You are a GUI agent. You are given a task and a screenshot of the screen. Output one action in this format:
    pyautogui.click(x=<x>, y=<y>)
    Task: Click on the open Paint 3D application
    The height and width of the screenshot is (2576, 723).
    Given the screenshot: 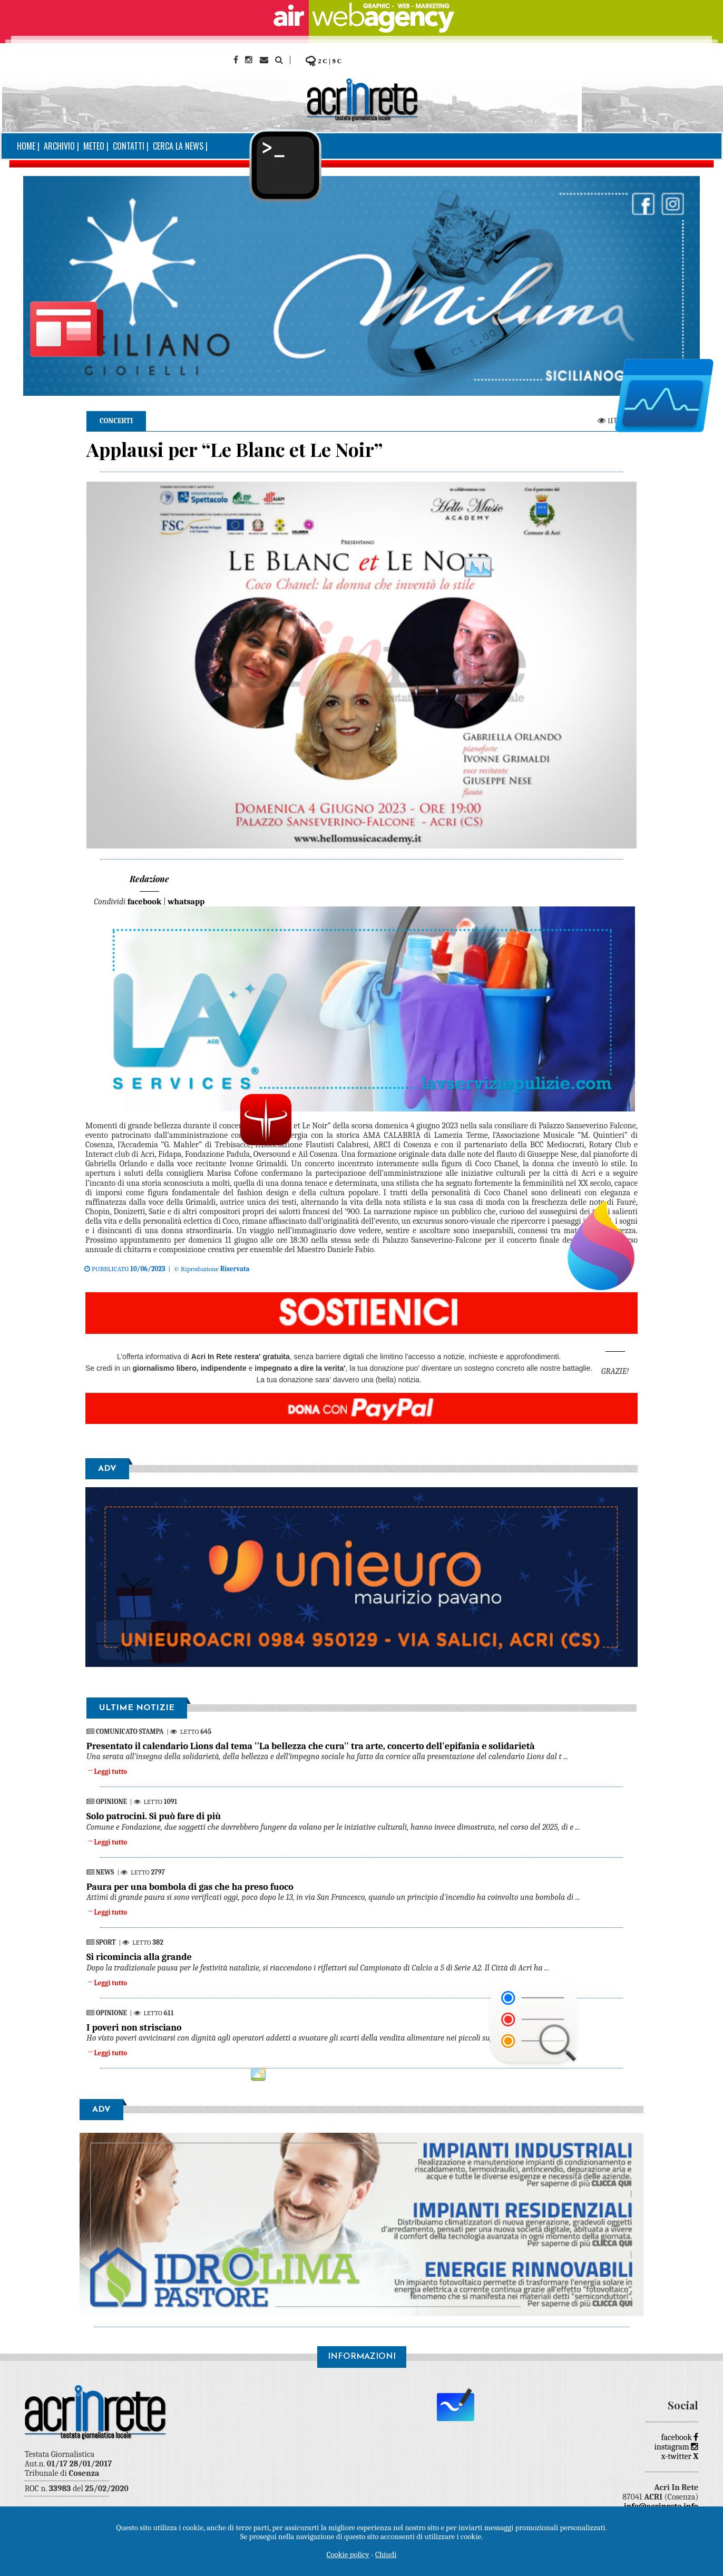 What is the action you would take?
    pyautogui.click(x=601, y=1245)
    